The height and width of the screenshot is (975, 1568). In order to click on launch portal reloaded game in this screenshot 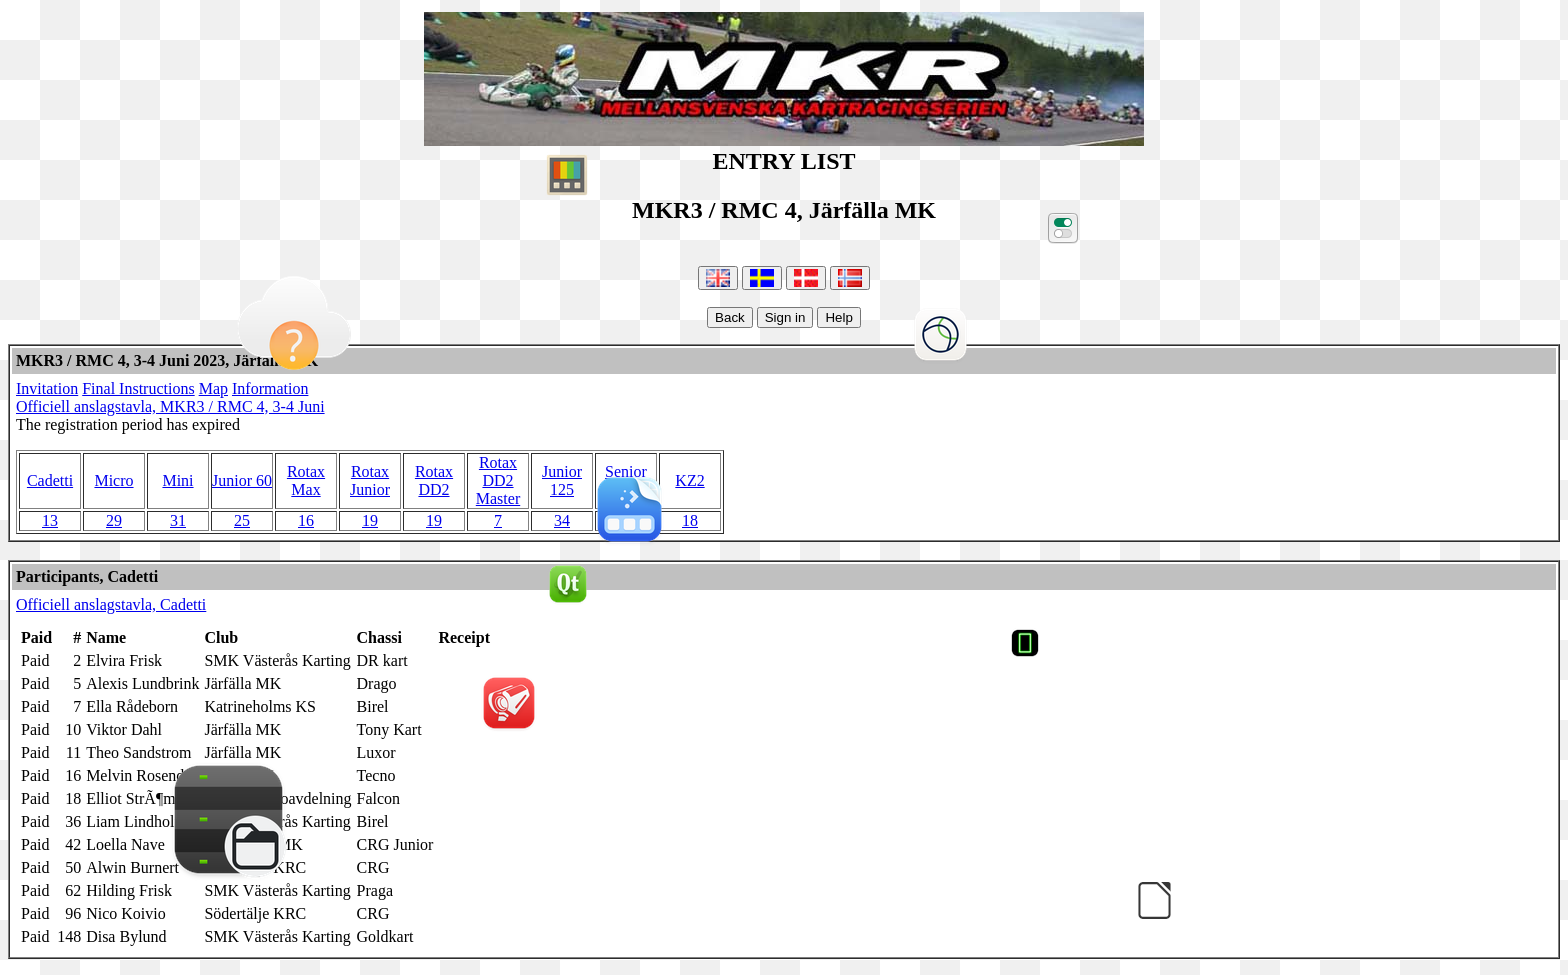, I will do `click(1025, 643)`.